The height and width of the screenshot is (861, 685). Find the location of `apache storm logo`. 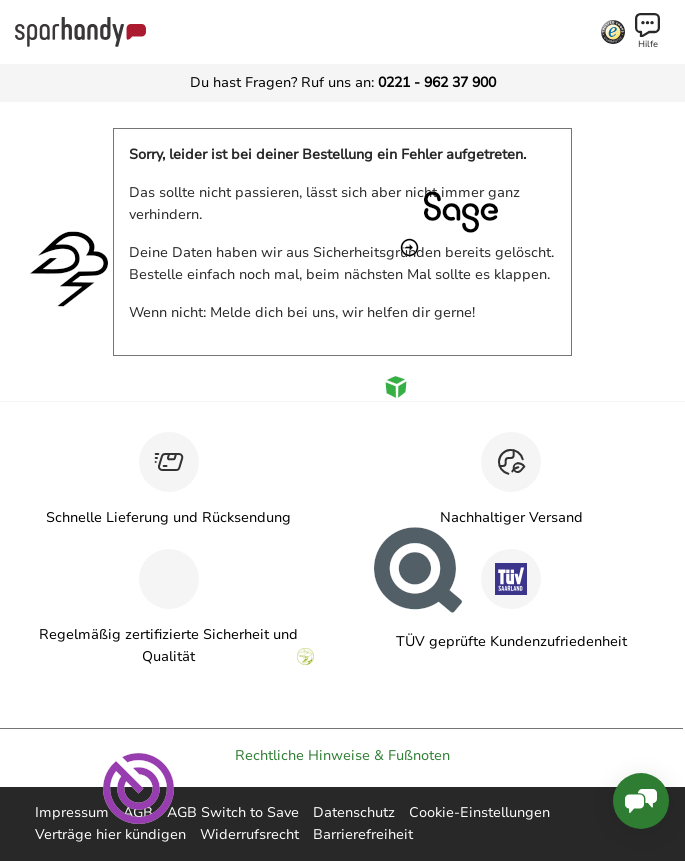

apache storm logo is located at coordinates (69, 269).